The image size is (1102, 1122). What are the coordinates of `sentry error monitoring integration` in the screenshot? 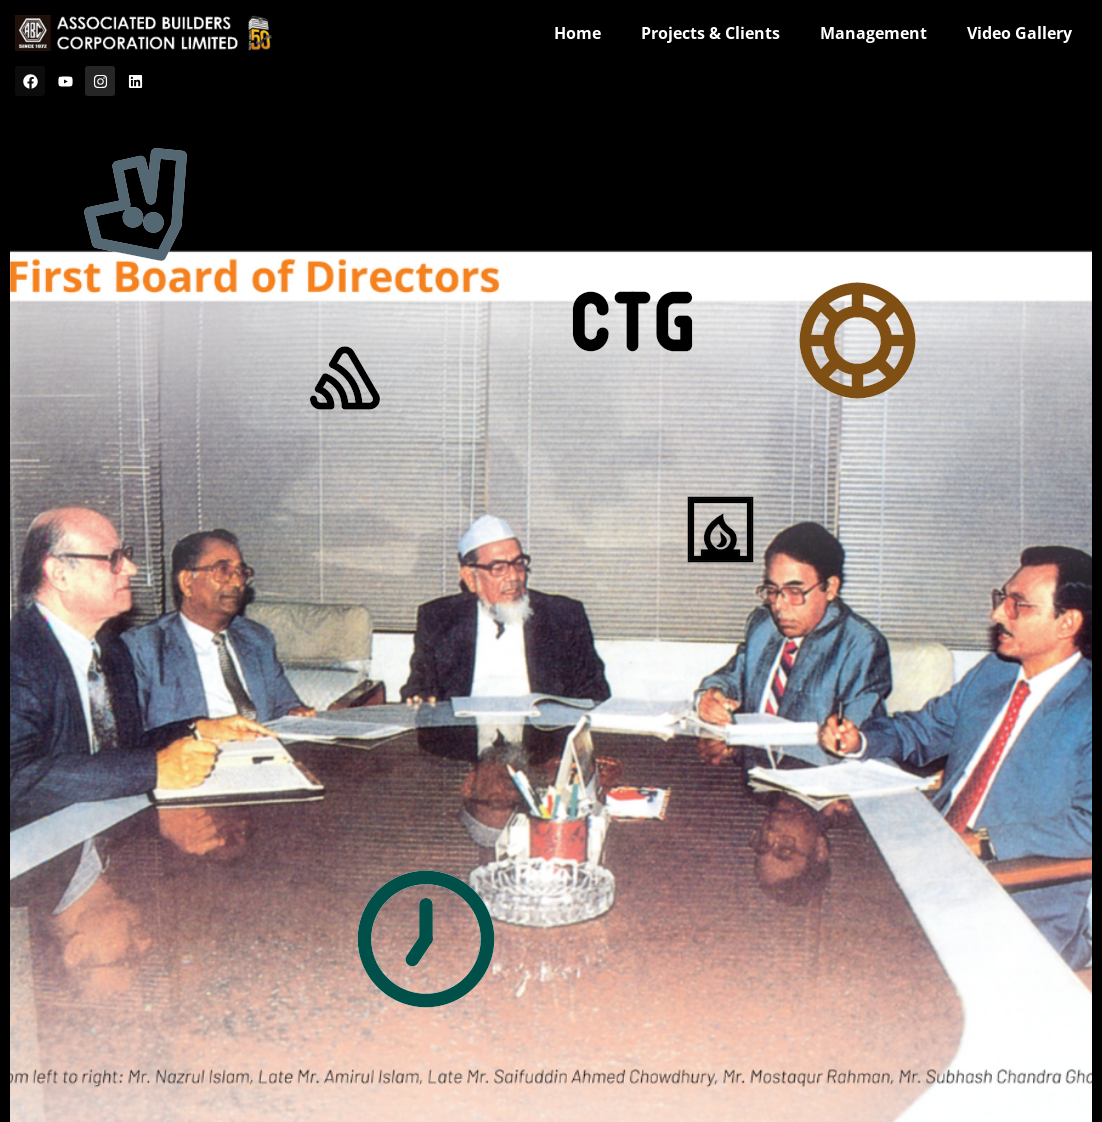 It's located at (345, 378).